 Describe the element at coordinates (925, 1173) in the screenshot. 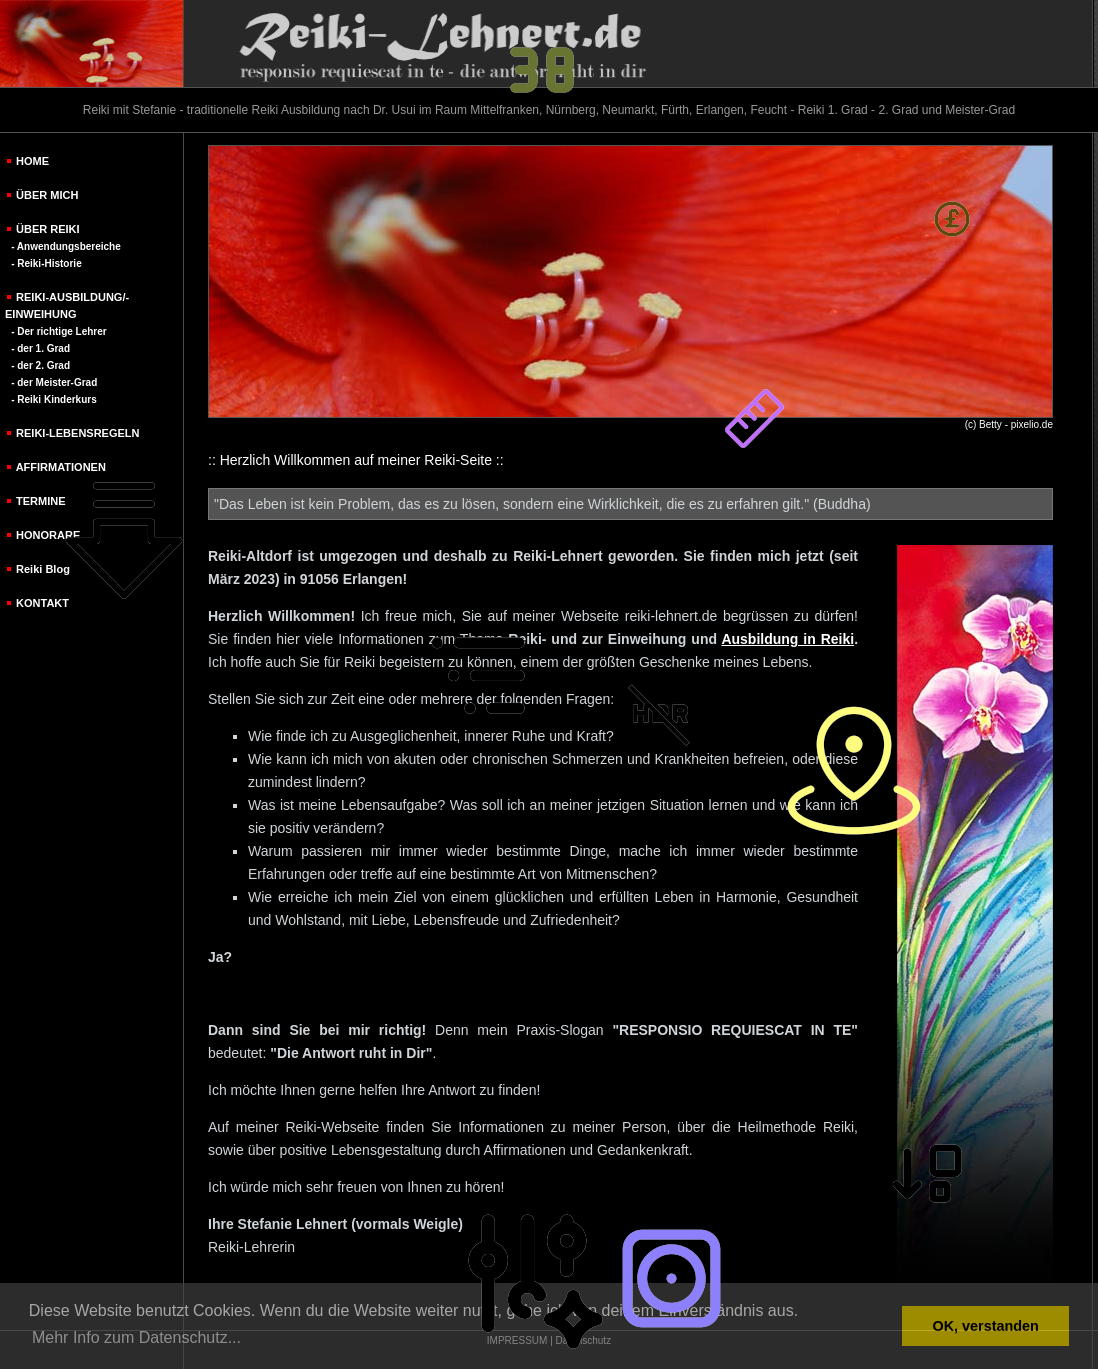

I see `sort items from smallest to largest` at that location.